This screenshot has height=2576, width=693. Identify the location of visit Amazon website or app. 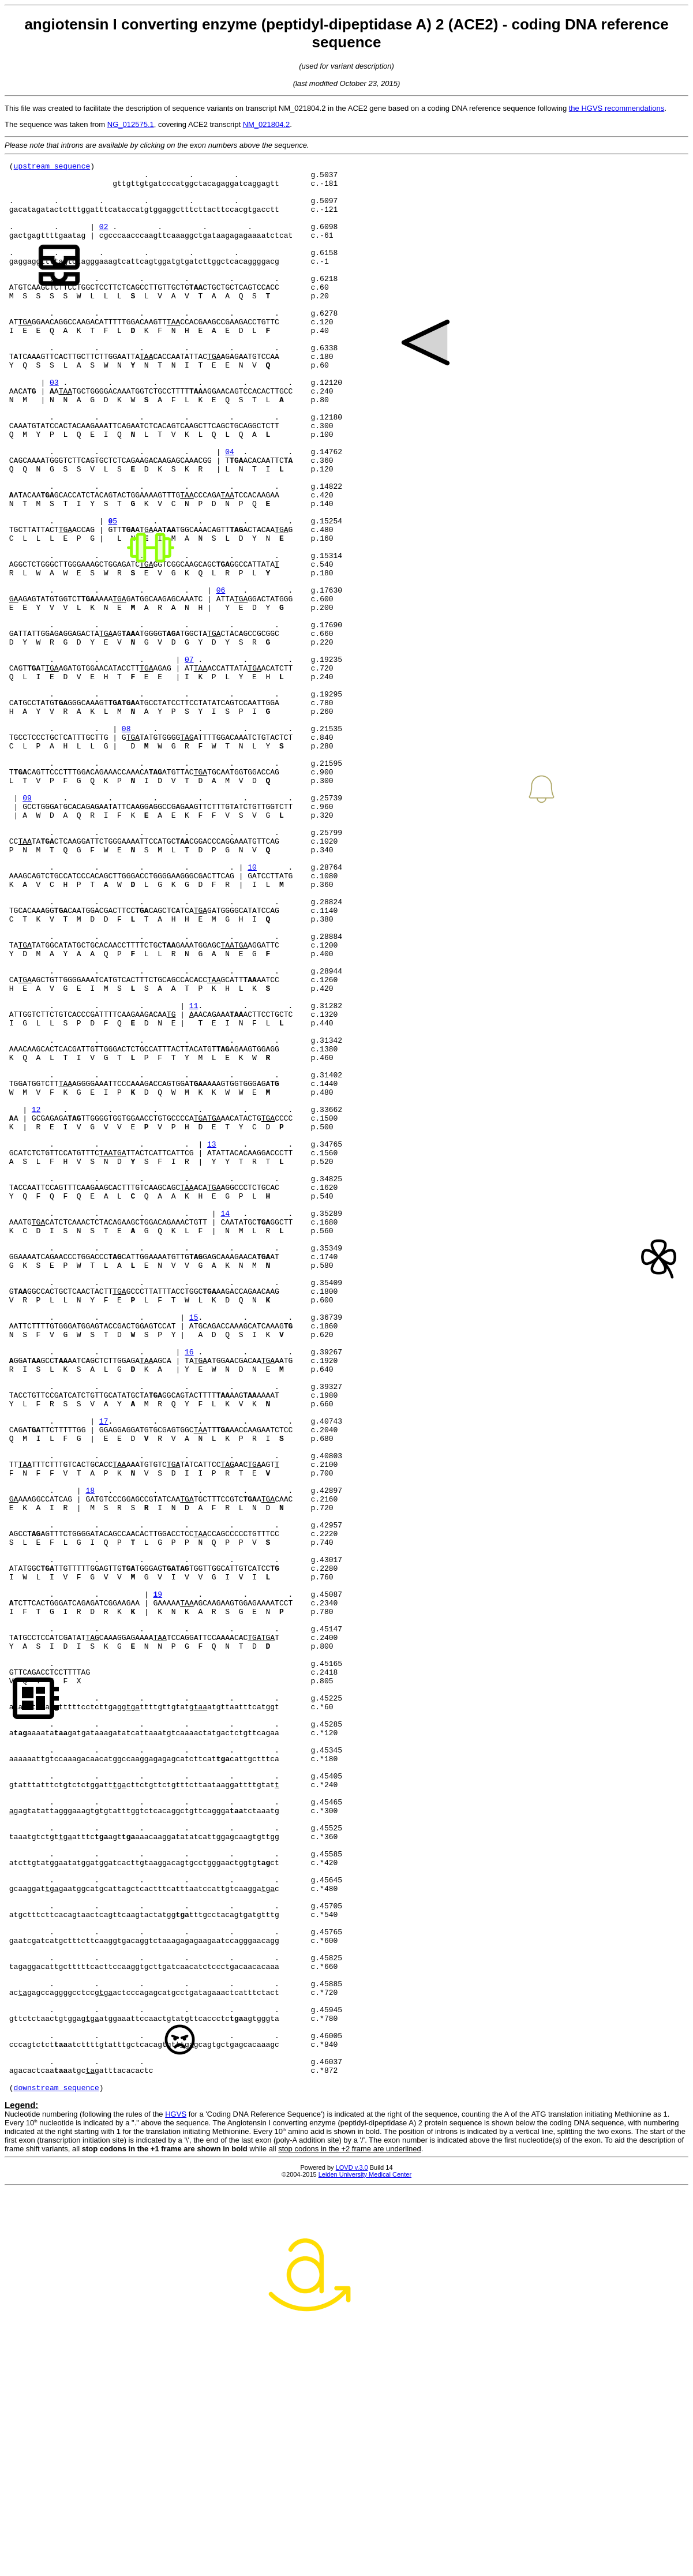
(306, 2273).